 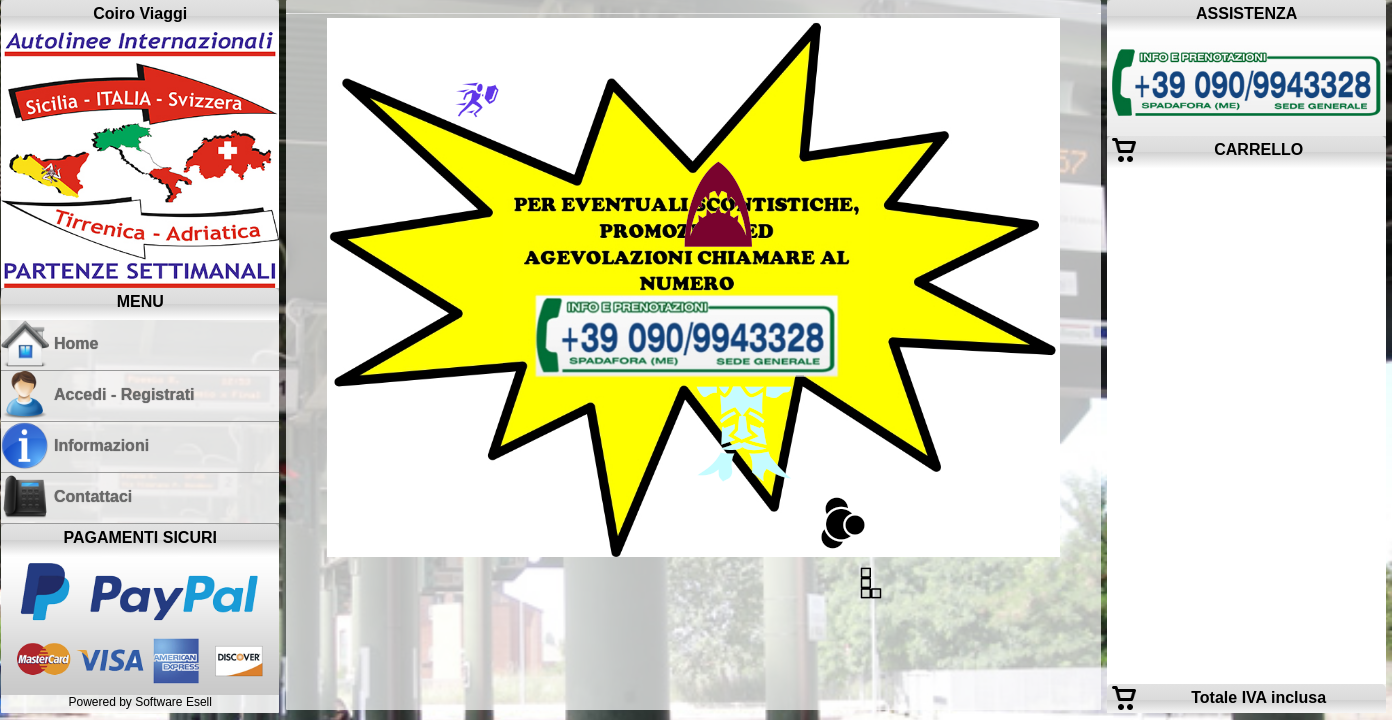 I want to click on the deku tree character from the legend of zelda series, so click(x=744, y=434).